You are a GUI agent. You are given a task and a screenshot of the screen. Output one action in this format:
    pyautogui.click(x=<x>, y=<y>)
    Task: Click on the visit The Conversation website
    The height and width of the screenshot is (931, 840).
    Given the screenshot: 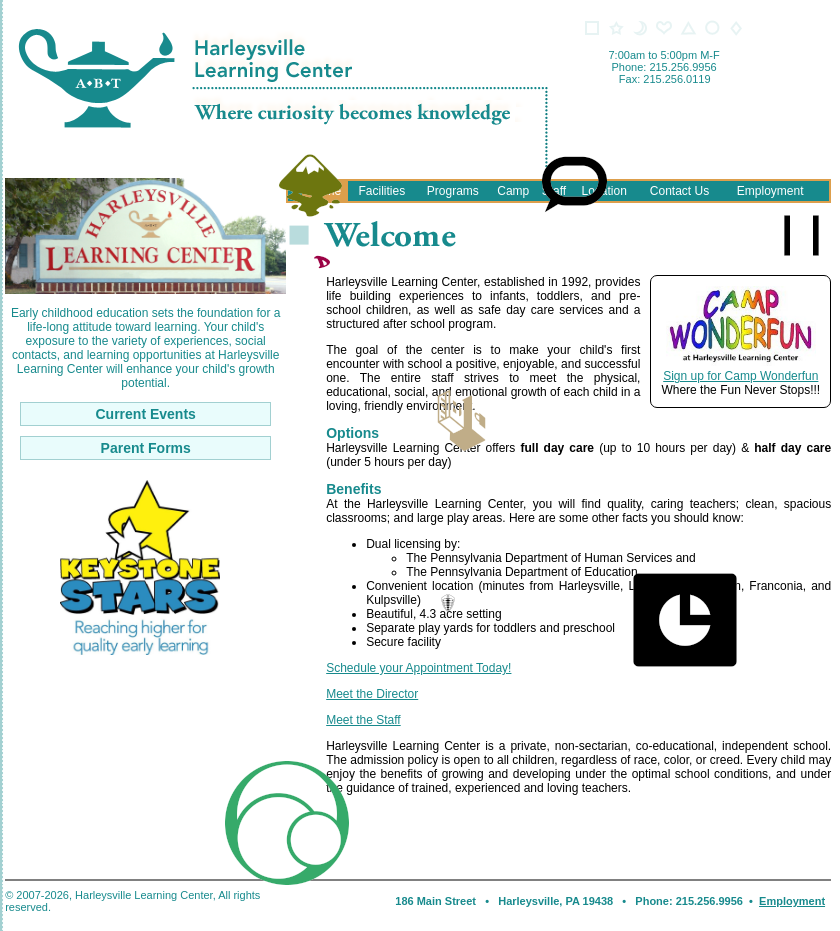 What is the action you would take?
    pyautogui.click(x=574, y=184)
    